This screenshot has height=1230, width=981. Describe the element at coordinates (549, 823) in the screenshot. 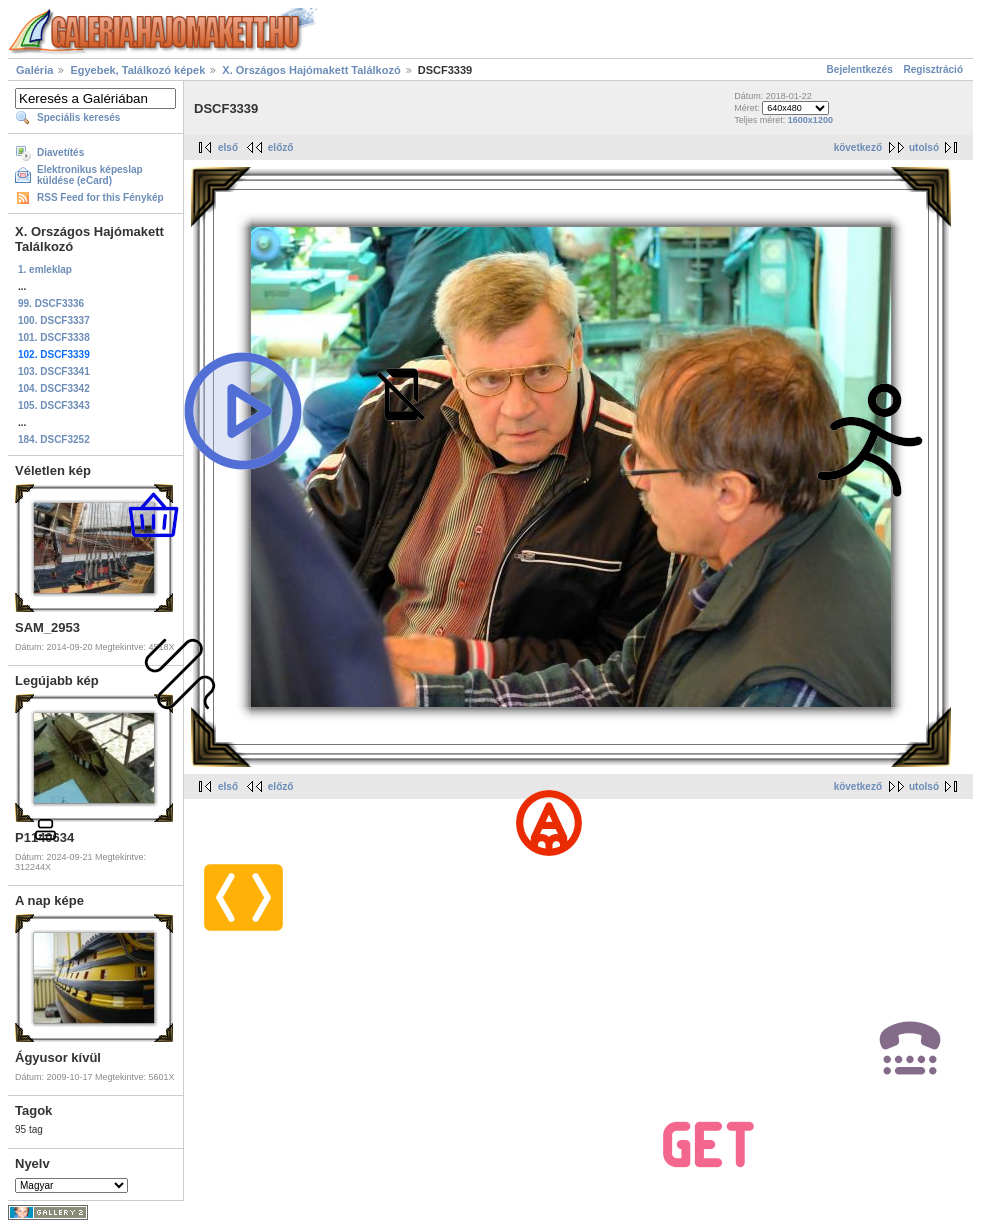

I see `edit or modify content` at that location.